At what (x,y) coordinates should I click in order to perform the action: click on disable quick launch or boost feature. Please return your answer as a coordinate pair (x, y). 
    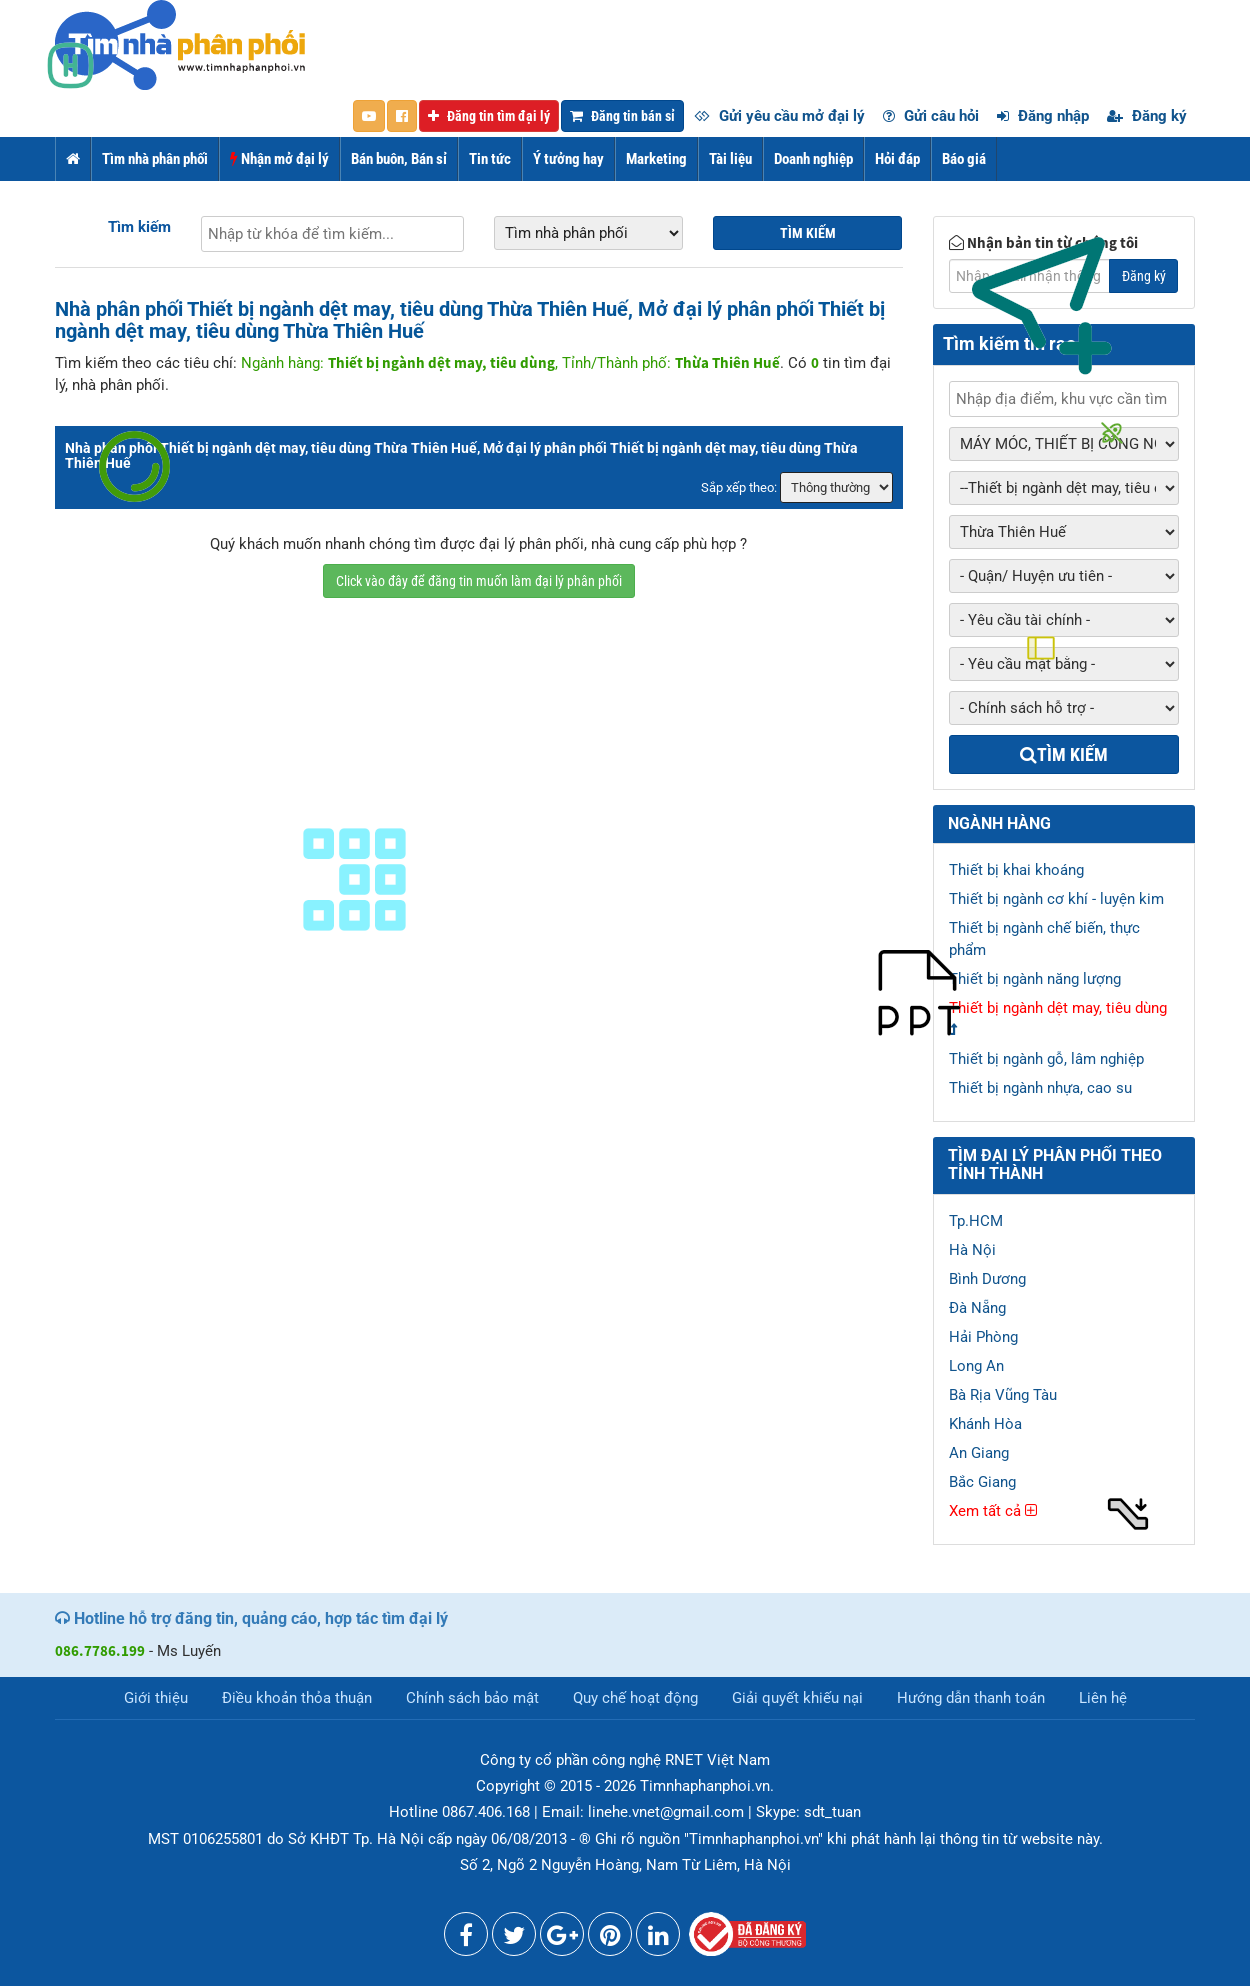
    Looking at the image, I should click on (1112, 433).